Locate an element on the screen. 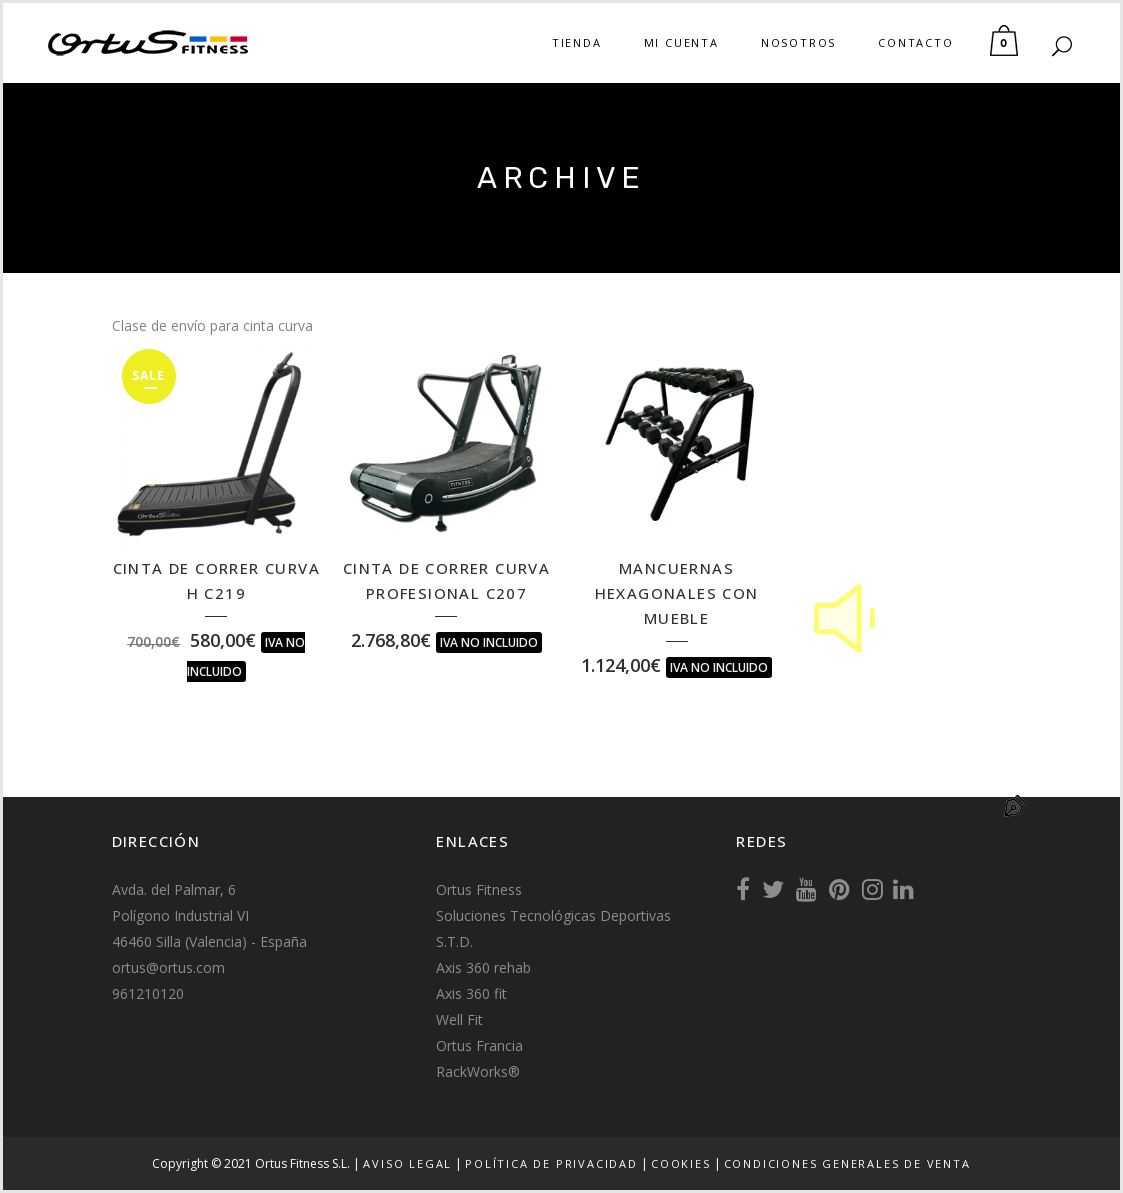 The image size is (1123, 1193). audio playing at low volume is located at coordinates (848, 618).